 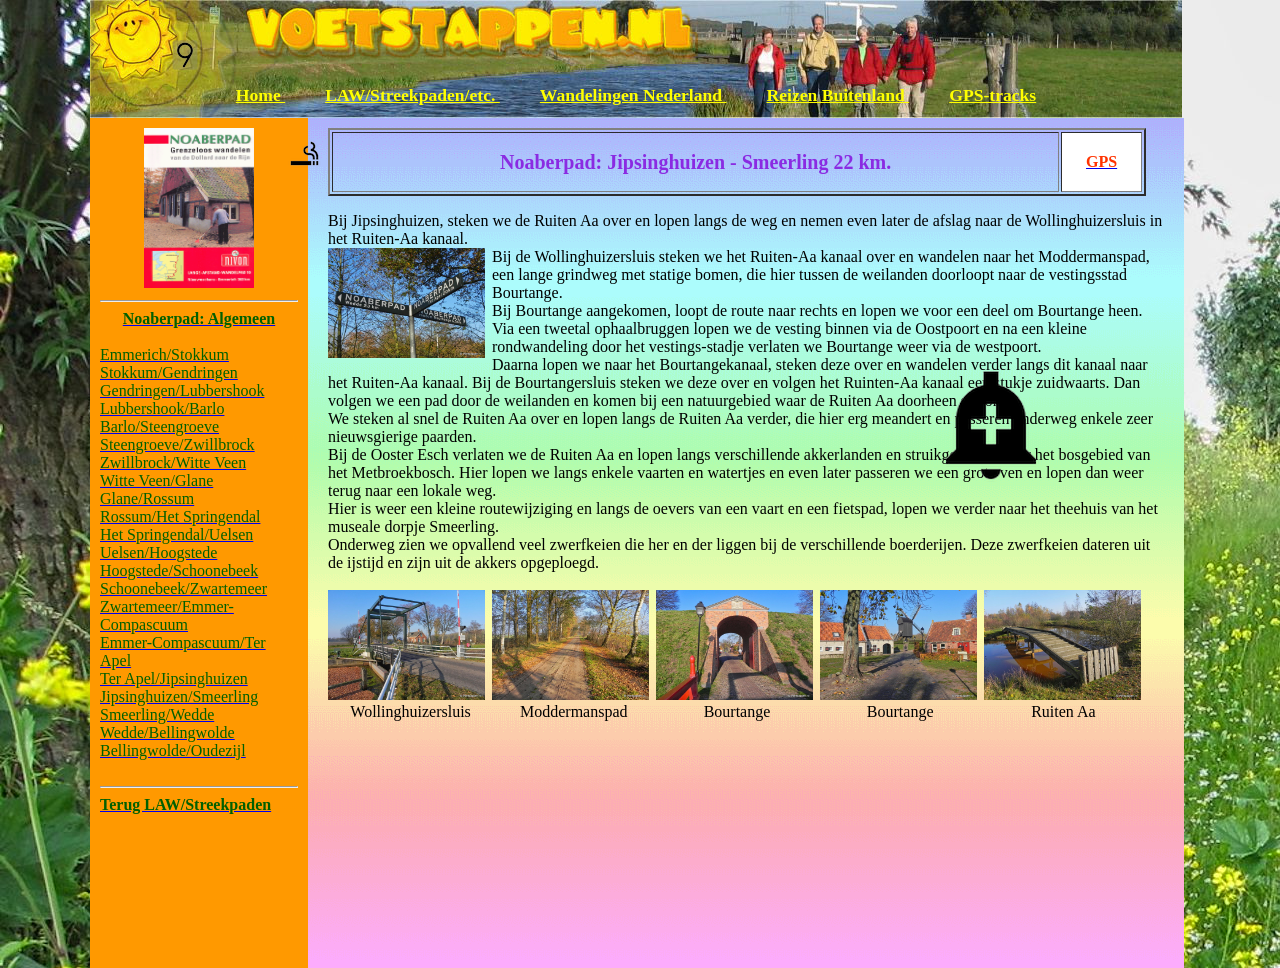 I want to click on indicates a designated smoking area, so click(x=304, y=155).